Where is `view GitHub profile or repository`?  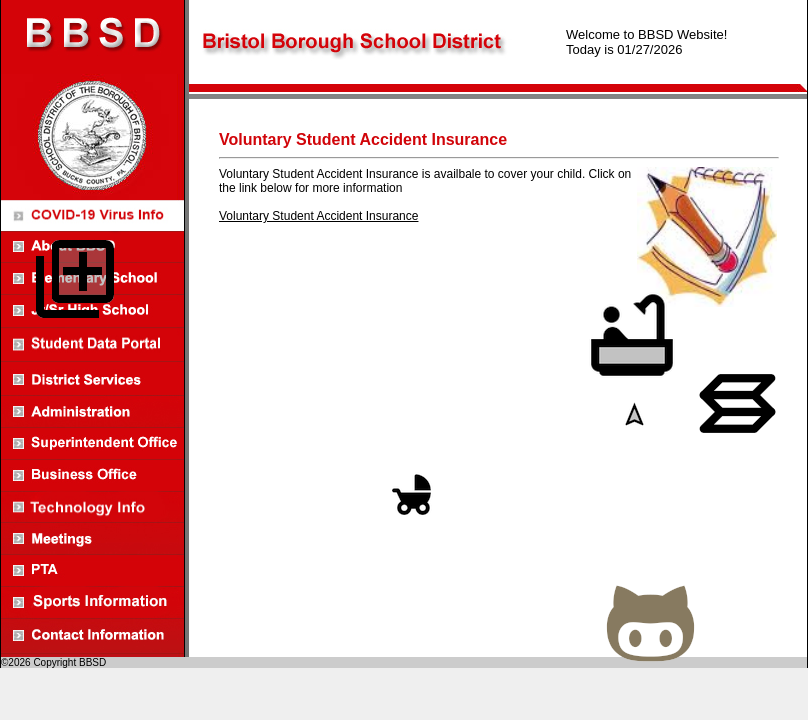 view GitHub profile or repository is located at coordinates (650, 623).